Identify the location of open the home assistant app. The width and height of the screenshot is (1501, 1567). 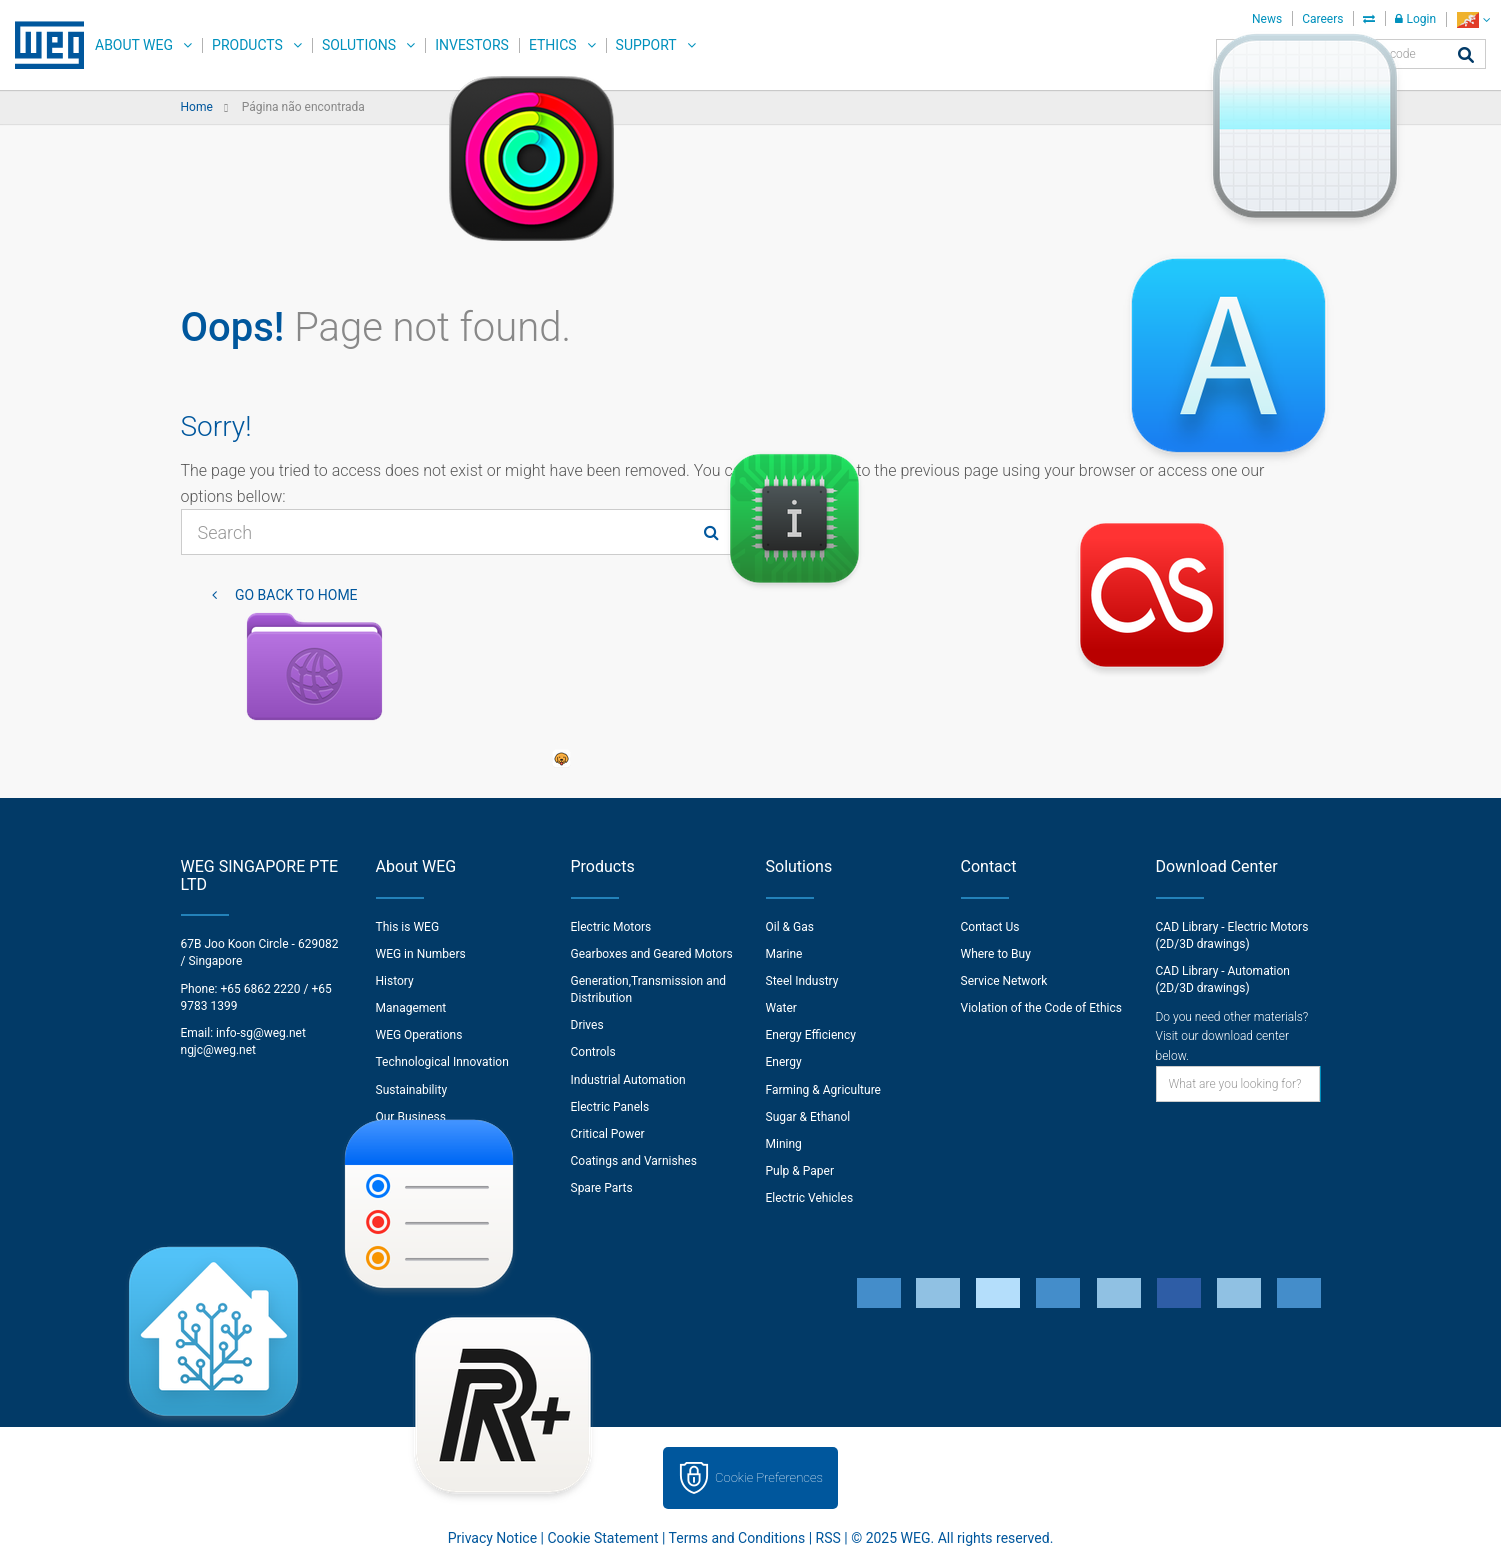
(213, 1331).